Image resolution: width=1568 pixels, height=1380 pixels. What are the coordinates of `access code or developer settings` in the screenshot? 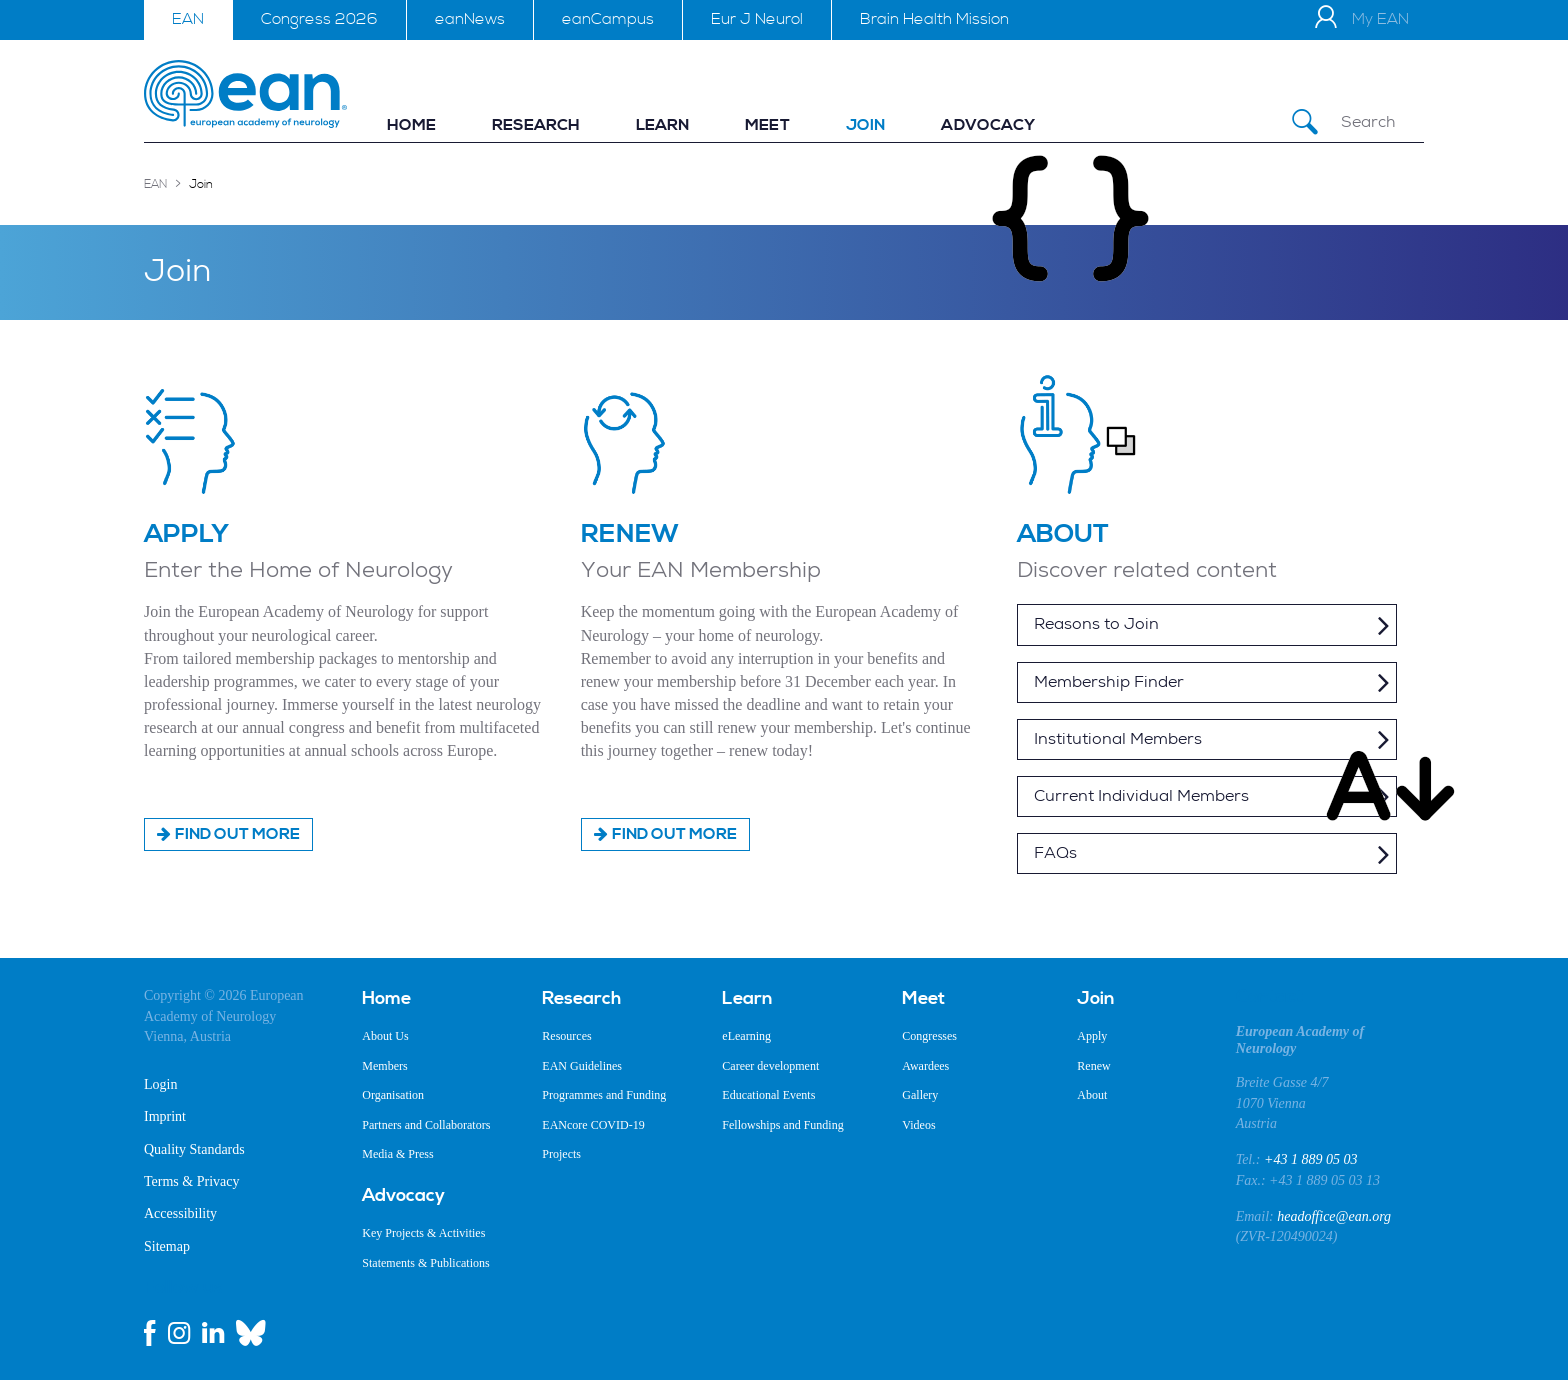 It's located at (1070, 218).